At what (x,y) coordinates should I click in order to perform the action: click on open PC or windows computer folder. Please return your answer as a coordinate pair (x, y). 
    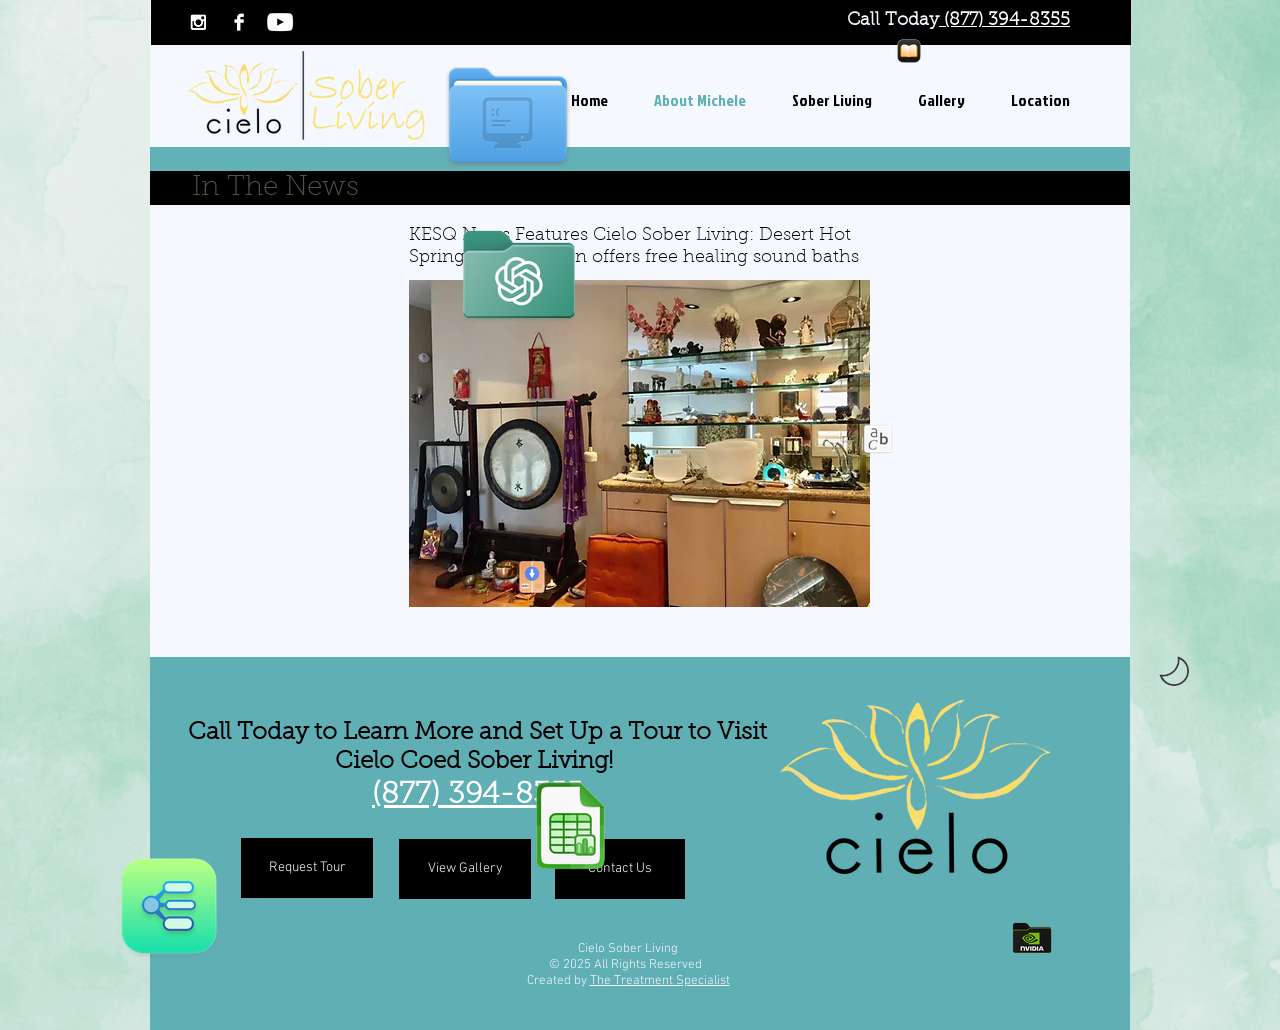
    Looking at the image, I should click on (508, 115).